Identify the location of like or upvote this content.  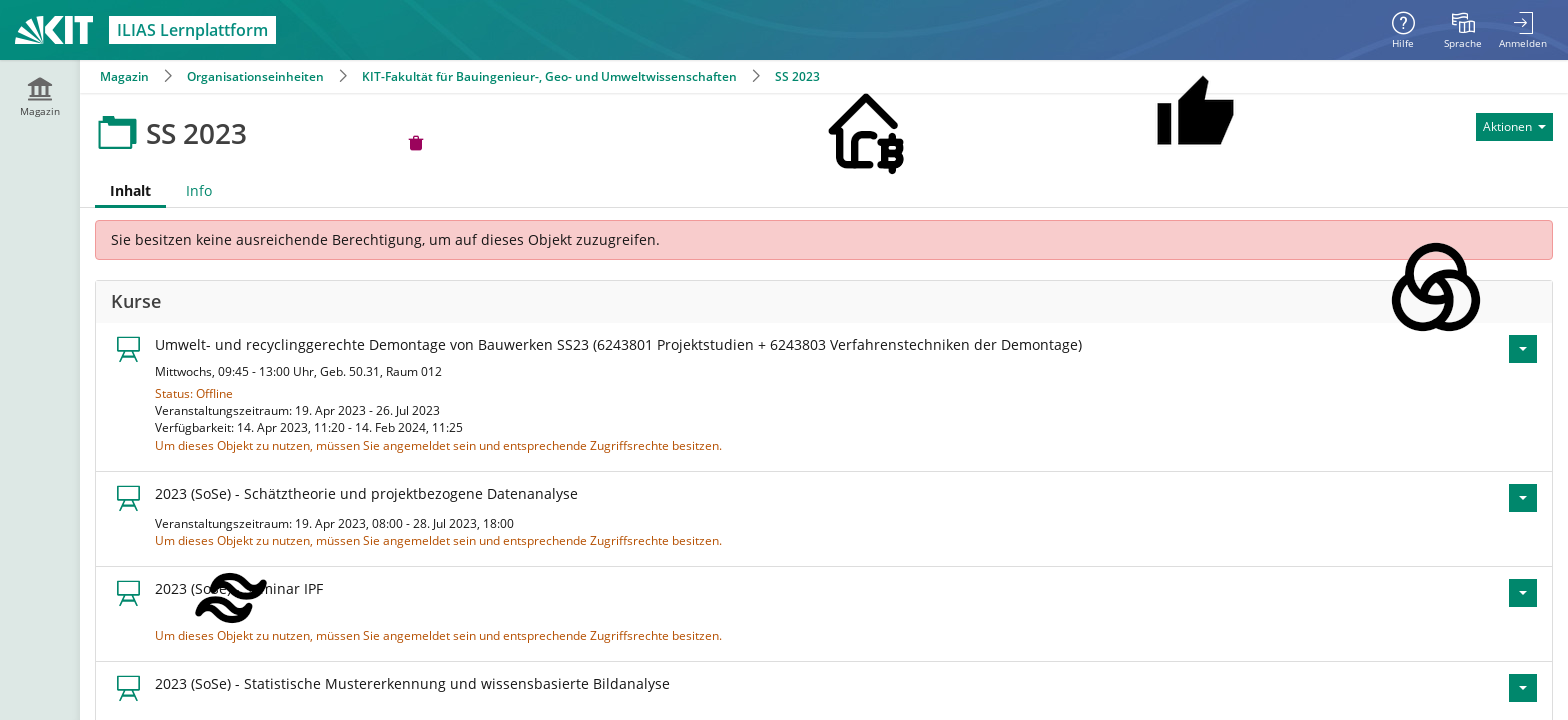
(1195, 113).